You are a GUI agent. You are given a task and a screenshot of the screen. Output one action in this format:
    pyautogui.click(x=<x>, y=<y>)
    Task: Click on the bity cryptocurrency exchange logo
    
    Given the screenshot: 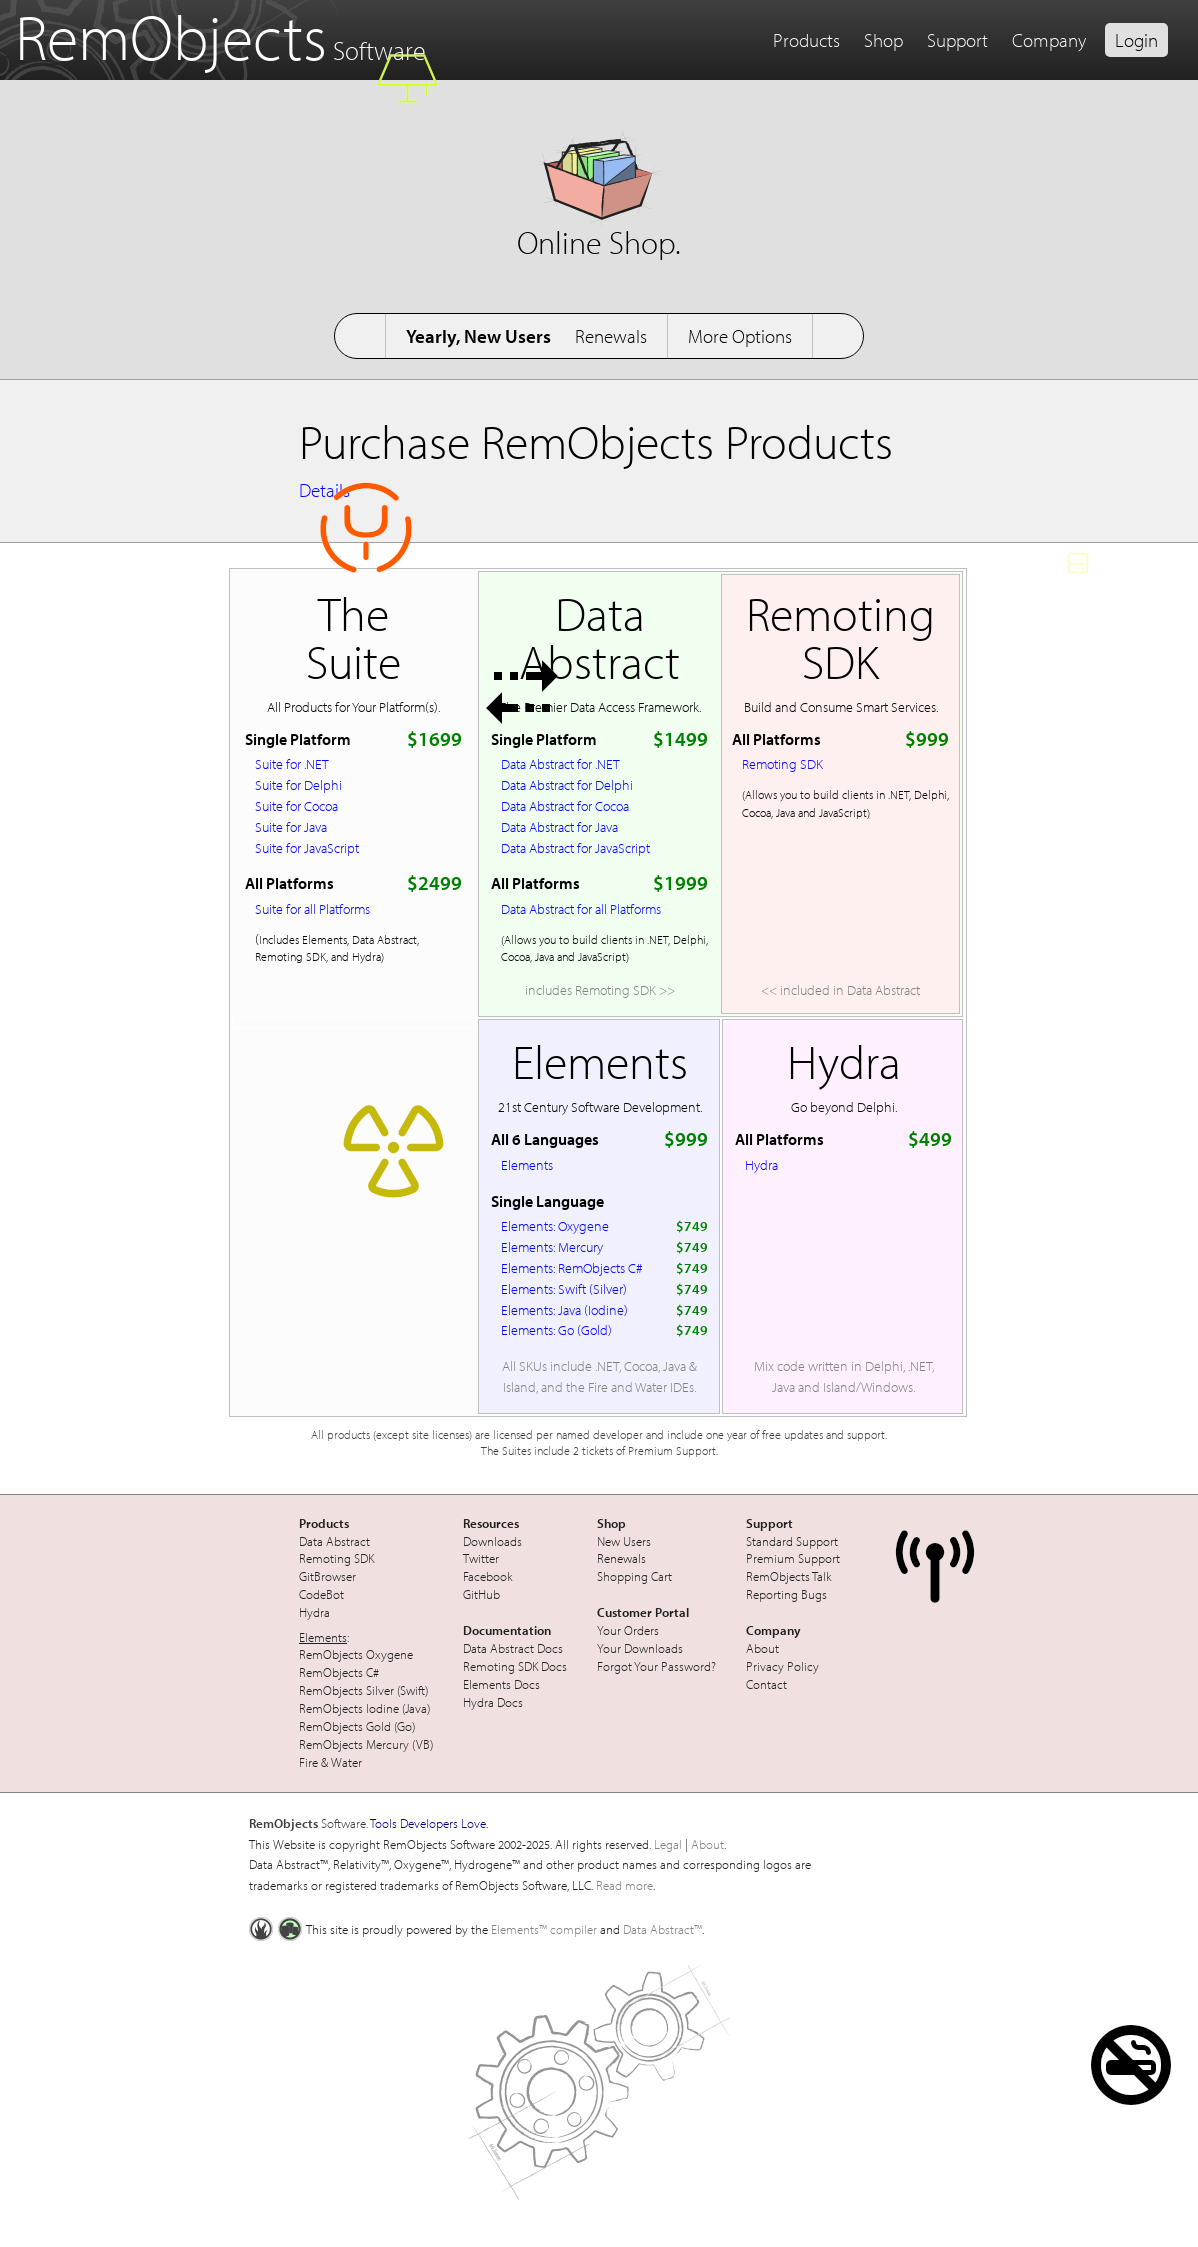 What is the action you would take?
    pyautogui.click(x=366, y=530)
    